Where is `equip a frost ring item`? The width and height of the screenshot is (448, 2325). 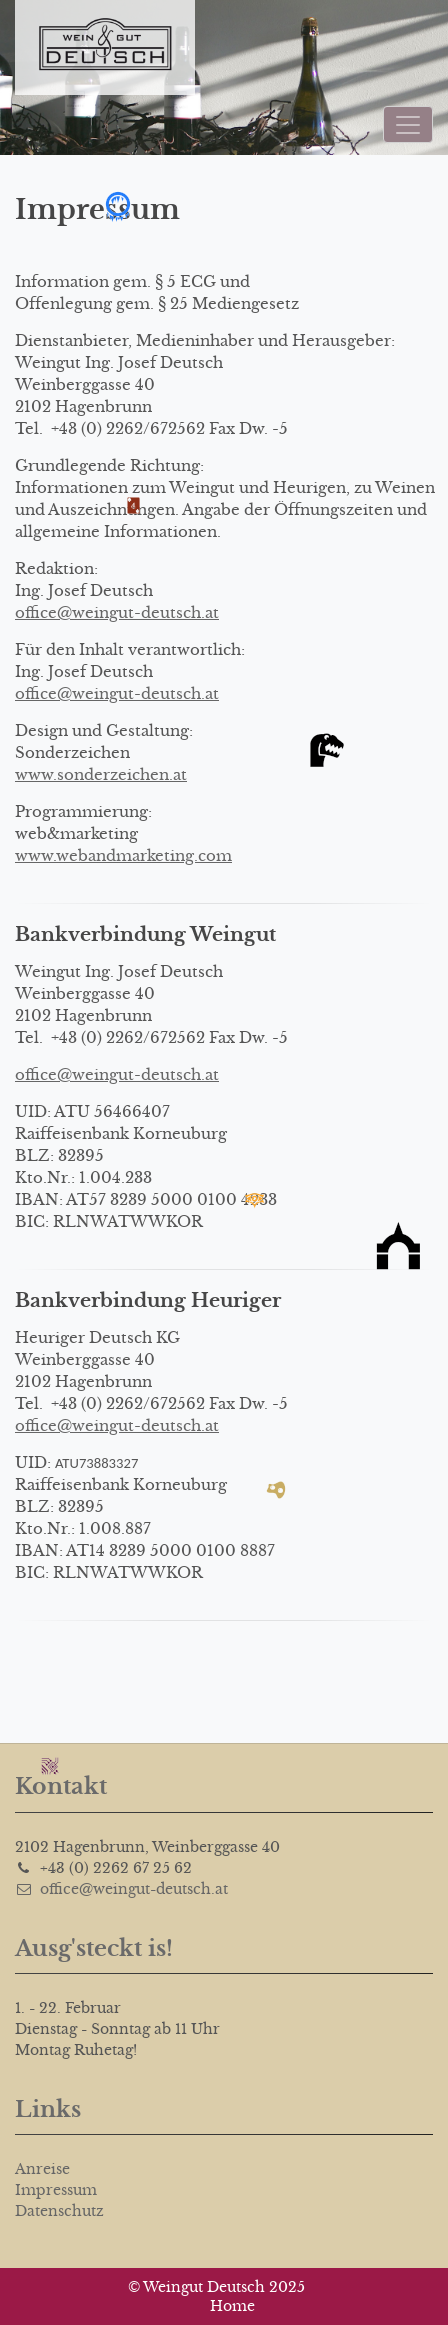 equip a frost ring item is located at coordinates (118, 207).